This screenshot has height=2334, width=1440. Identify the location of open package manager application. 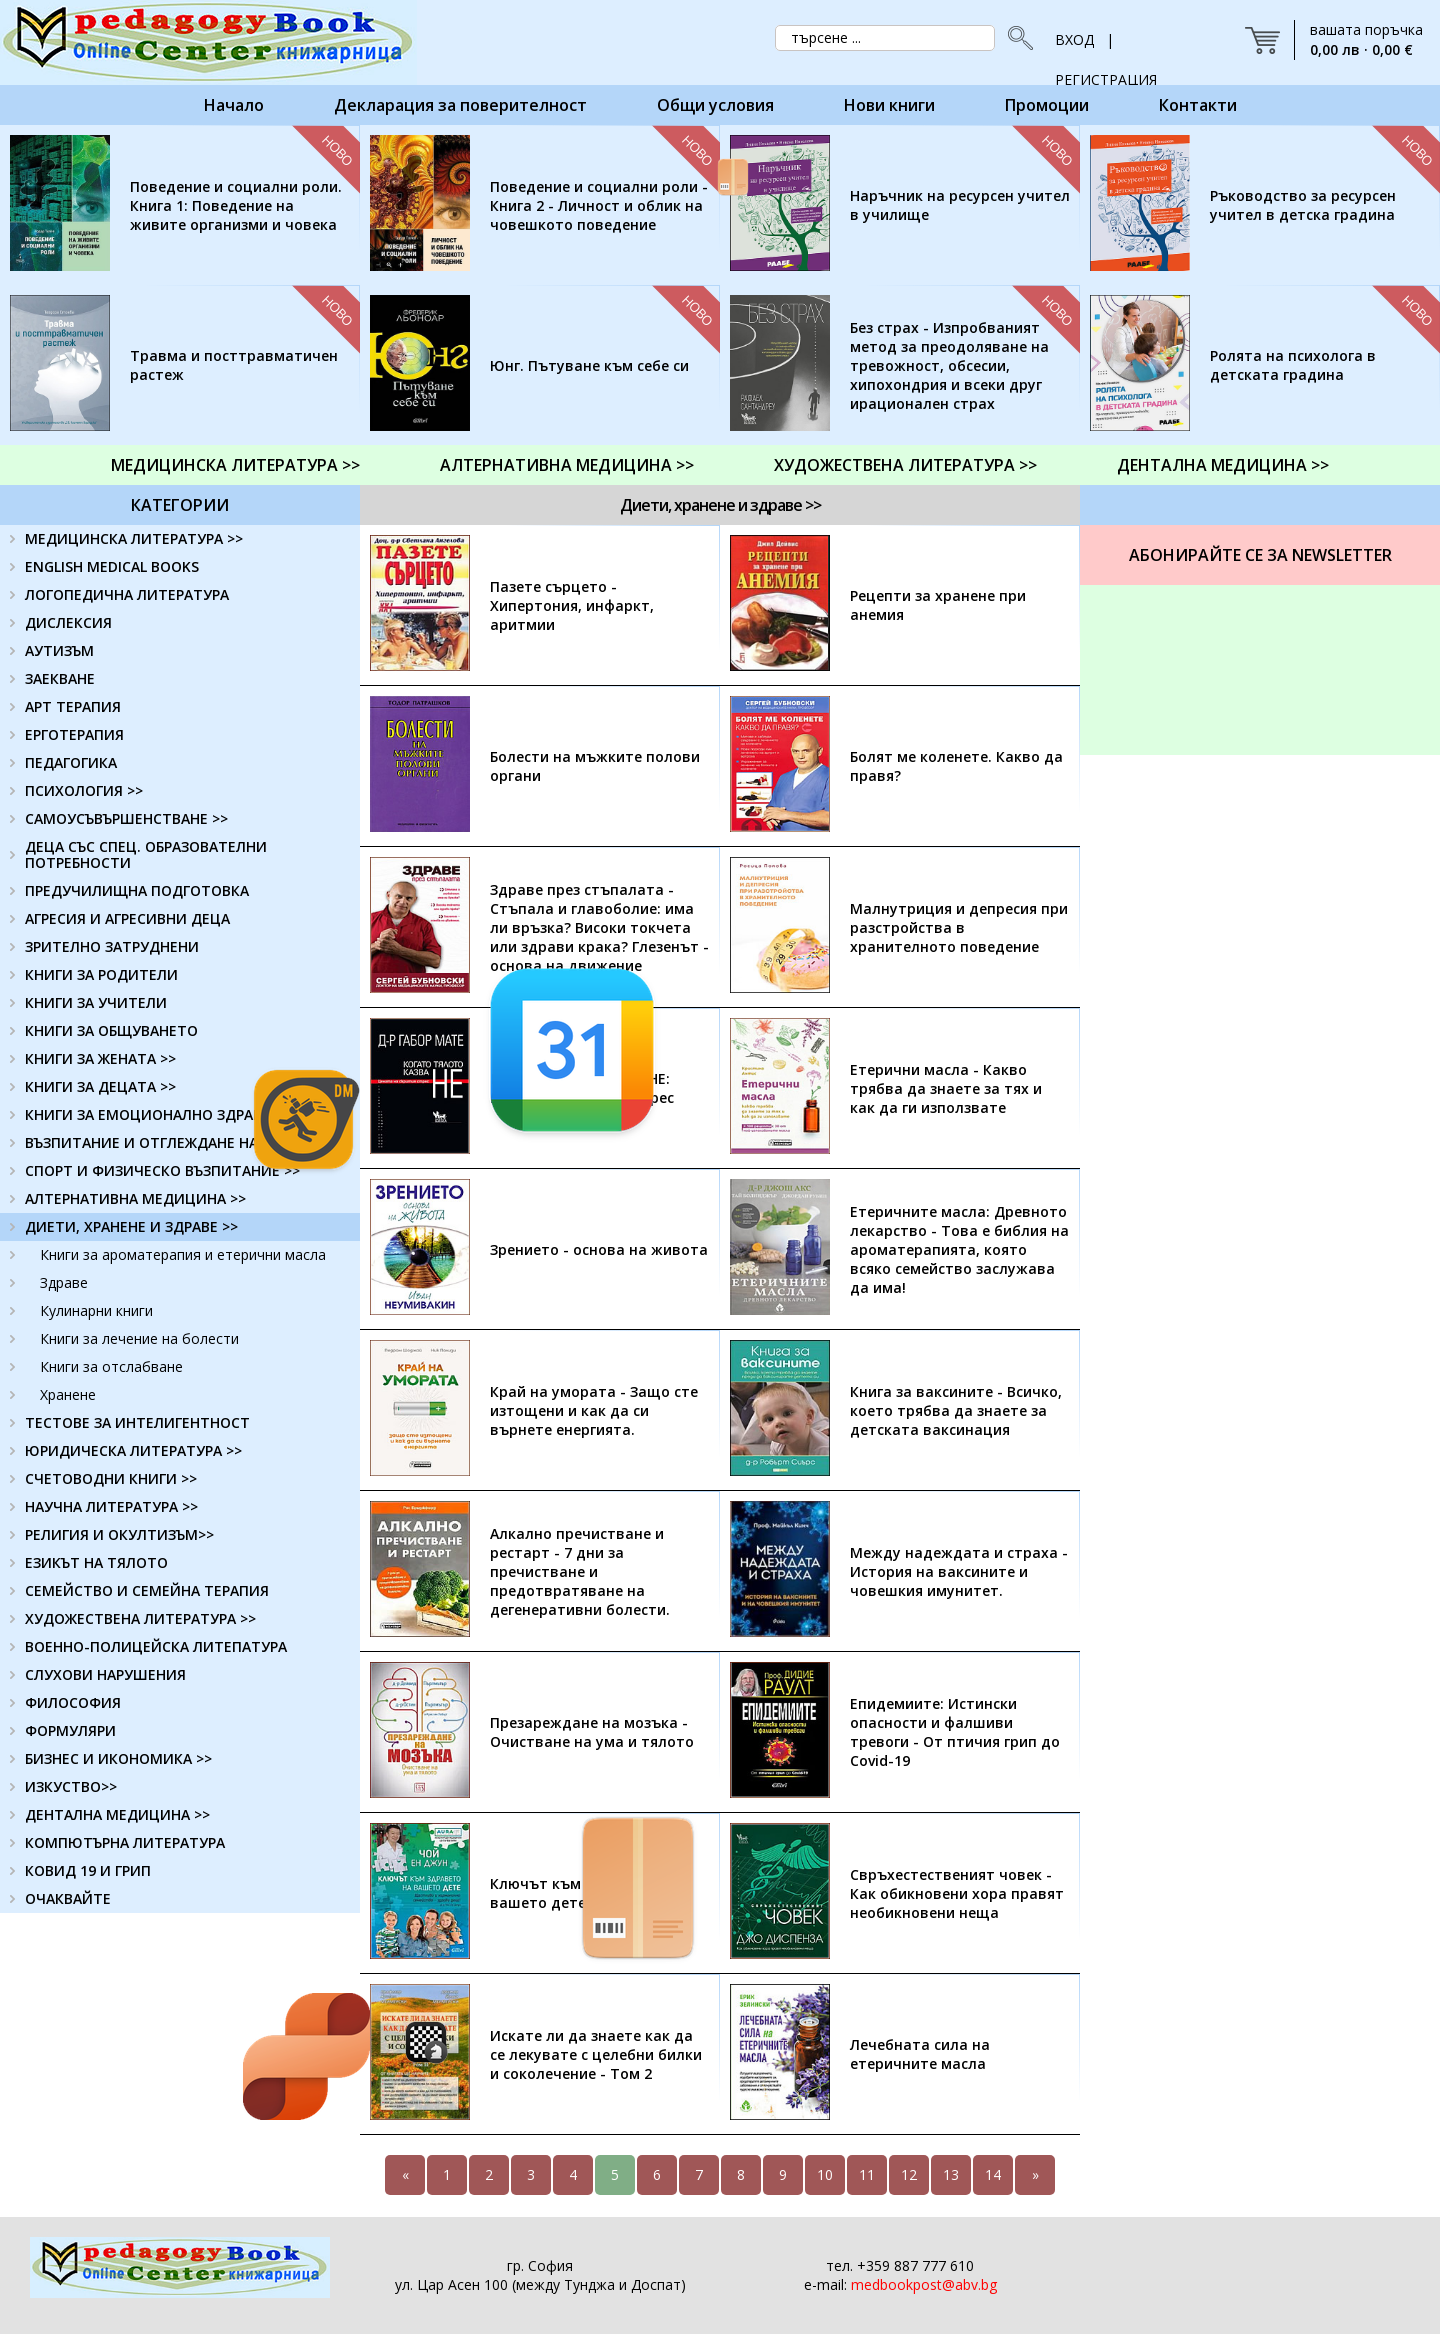
(638, 1888).